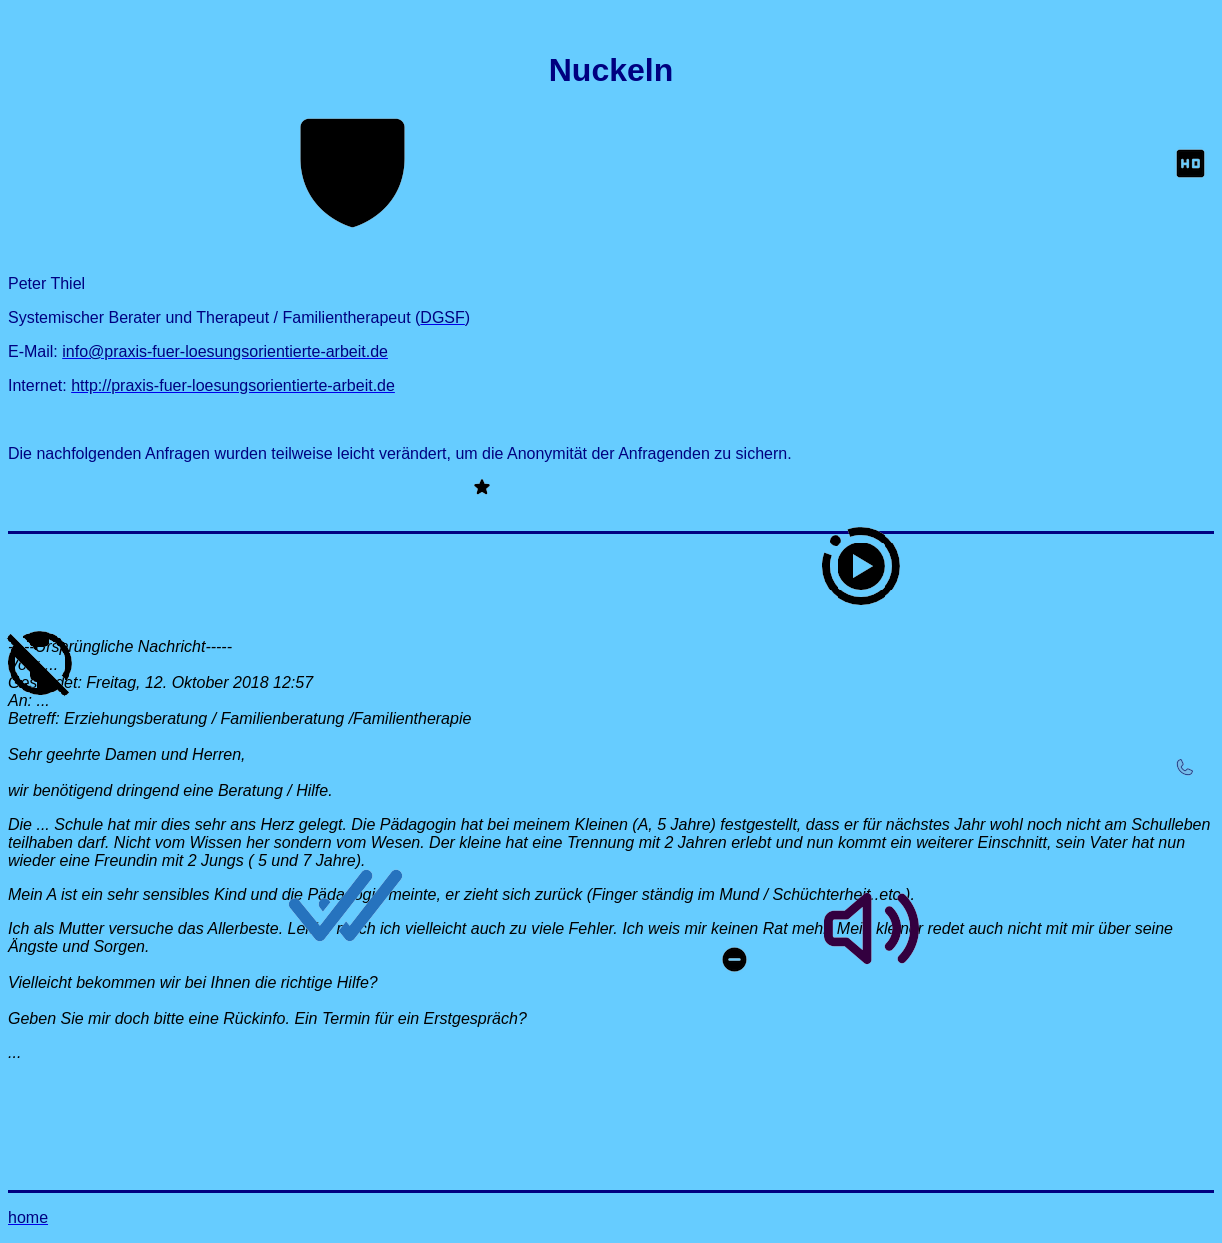 This screenshot has width=1222, height=1243. Describe the element at coordinates (861, 566) in the screenshot. I see `enable motion photos capture` at that location.